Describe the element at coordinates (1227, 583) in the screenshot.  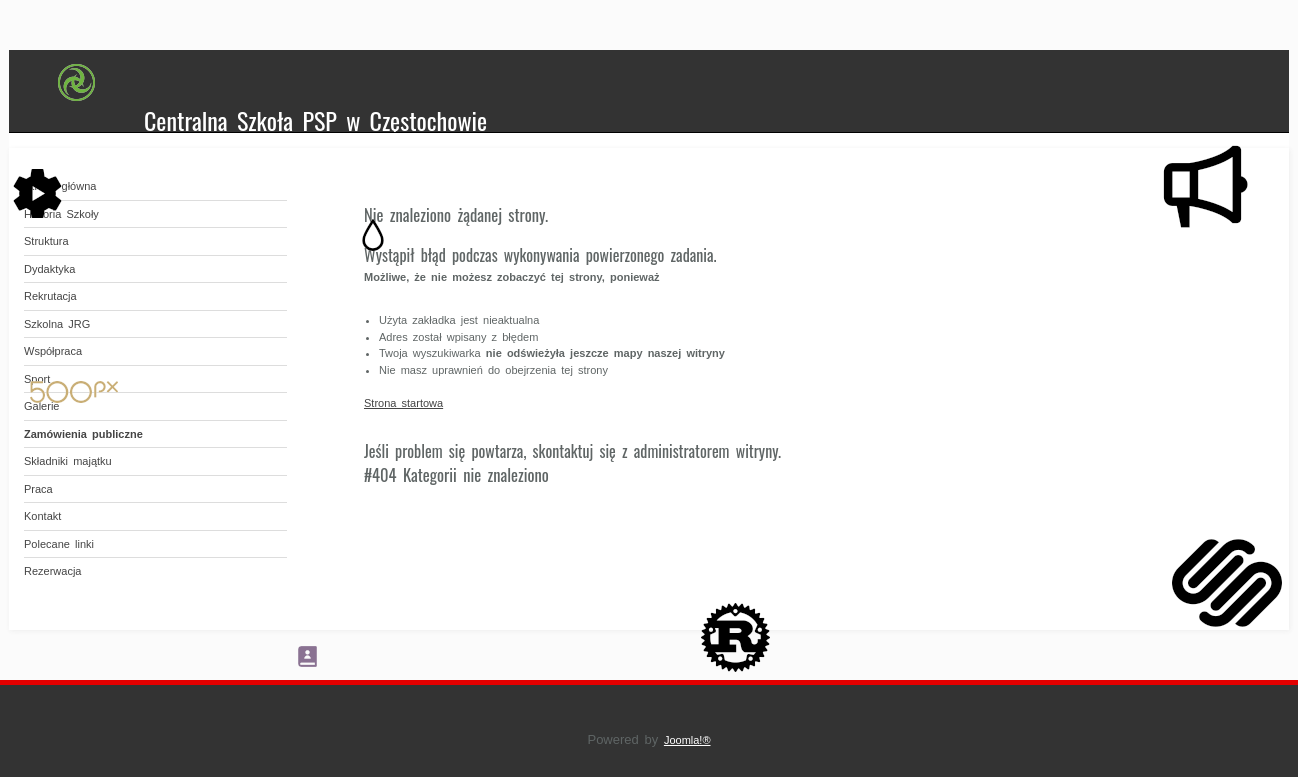
I see `visit or link to Squarespace website` at that location.